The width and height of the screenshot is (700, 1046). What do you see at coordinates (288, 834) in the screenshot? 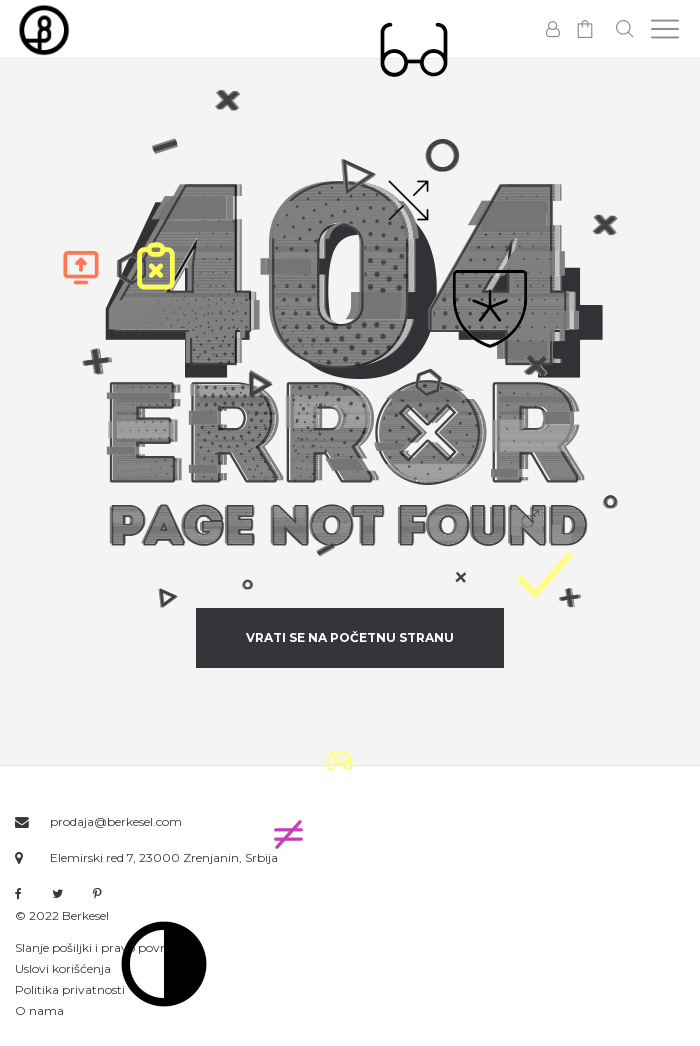
I see `indicates values are not equal or mismatched` at bounding box center [288, 834].